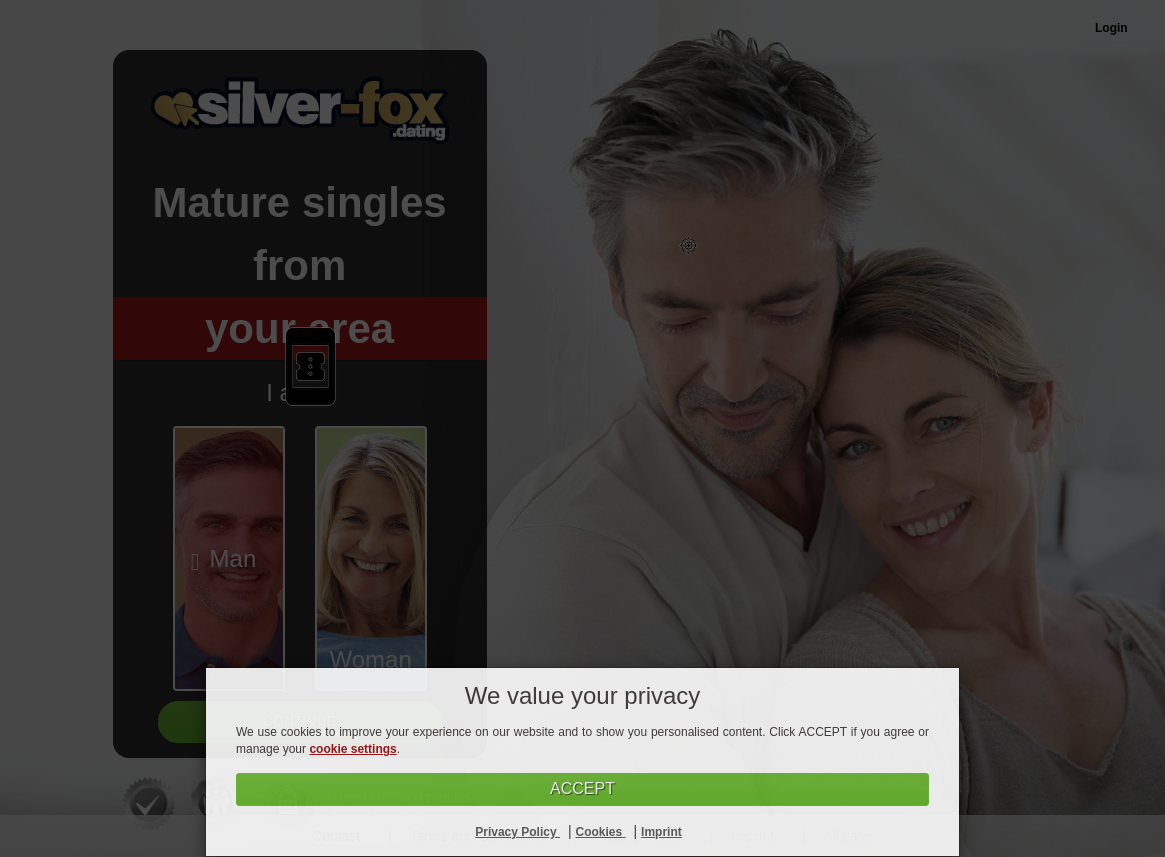 This screenshot has height=857, width=1165. I want to click on book or reserve tickets online, so click(310, 366).